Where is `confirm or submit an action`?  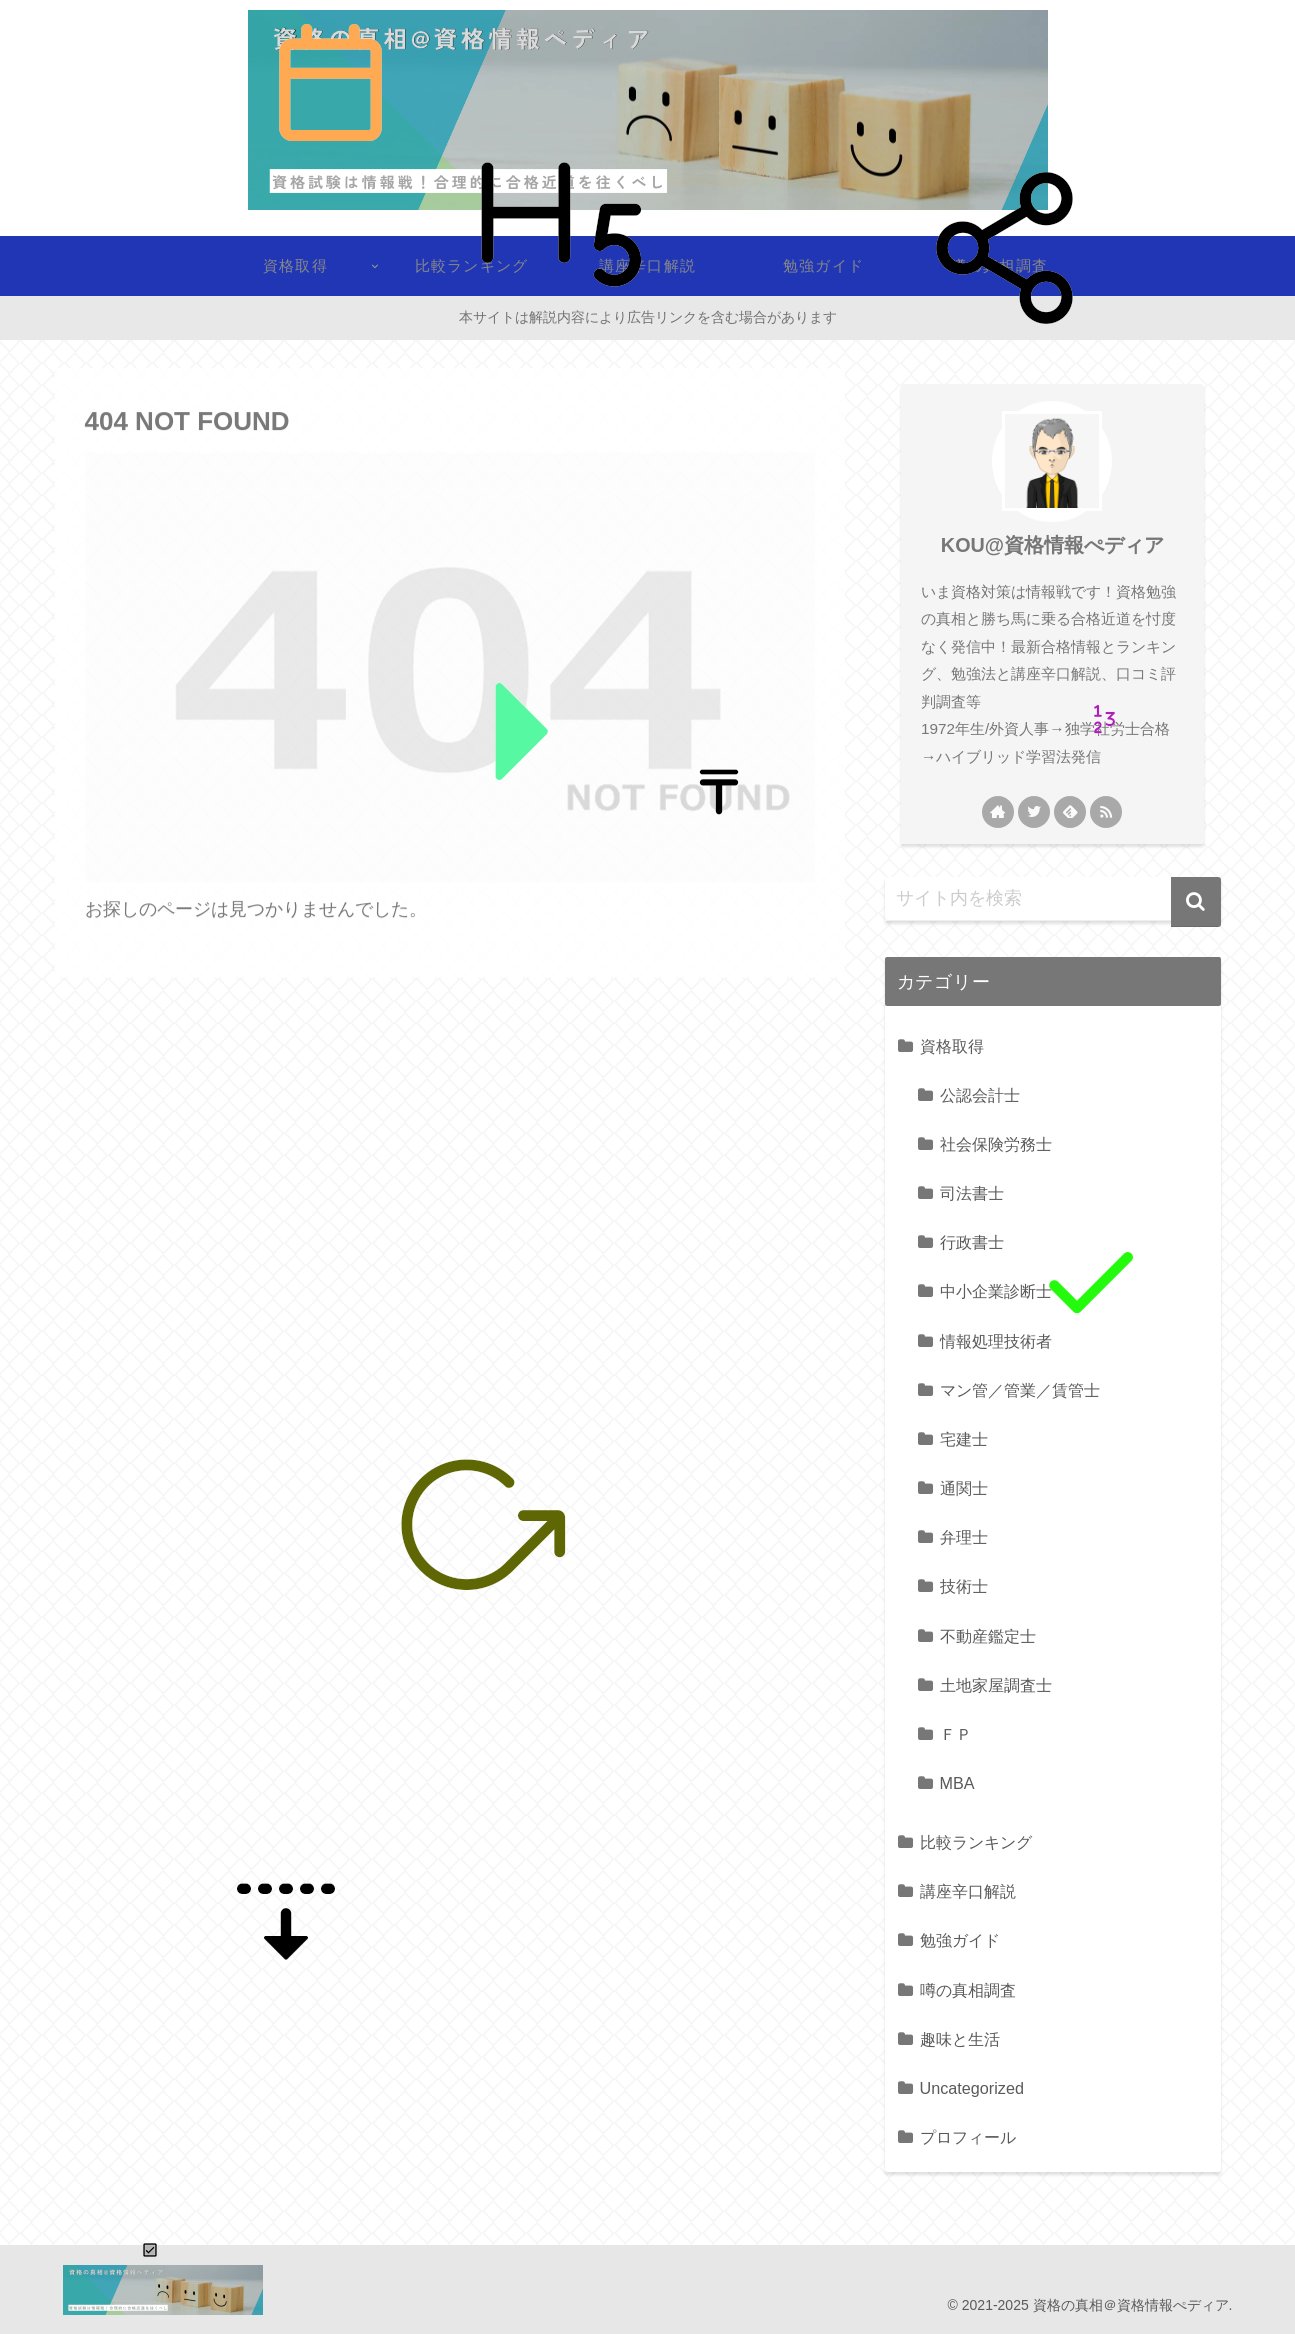 confirm or submit an action is located at coordinates (1091, 1280).